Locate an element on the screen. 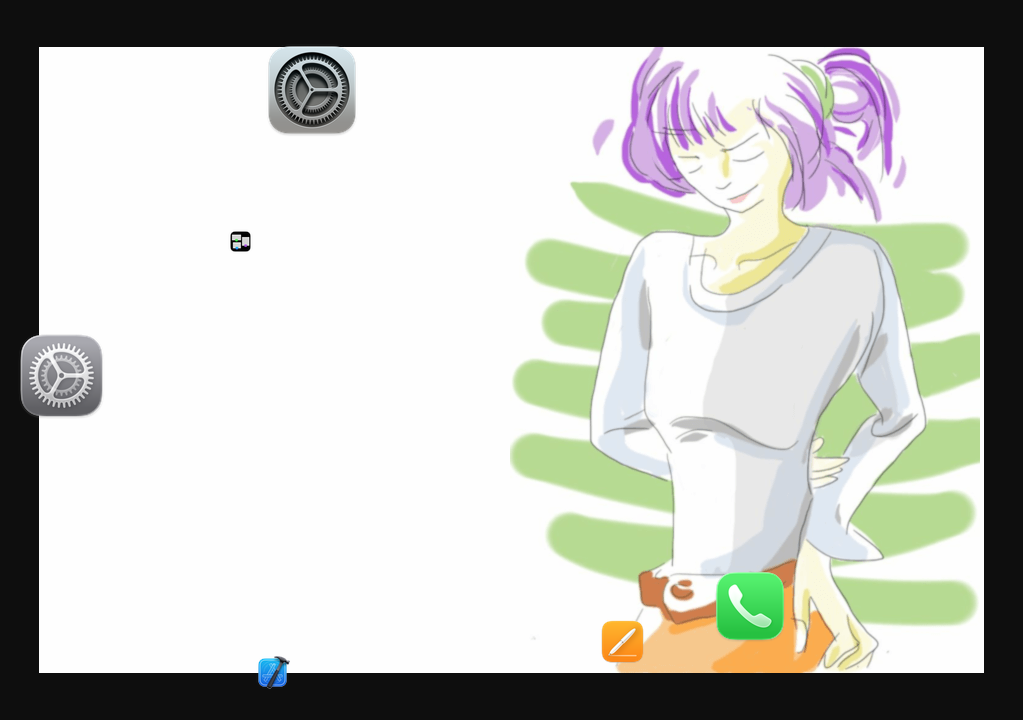 This screenshot has width=1023, height=720. open system settings is located at coordinates (312, 90).